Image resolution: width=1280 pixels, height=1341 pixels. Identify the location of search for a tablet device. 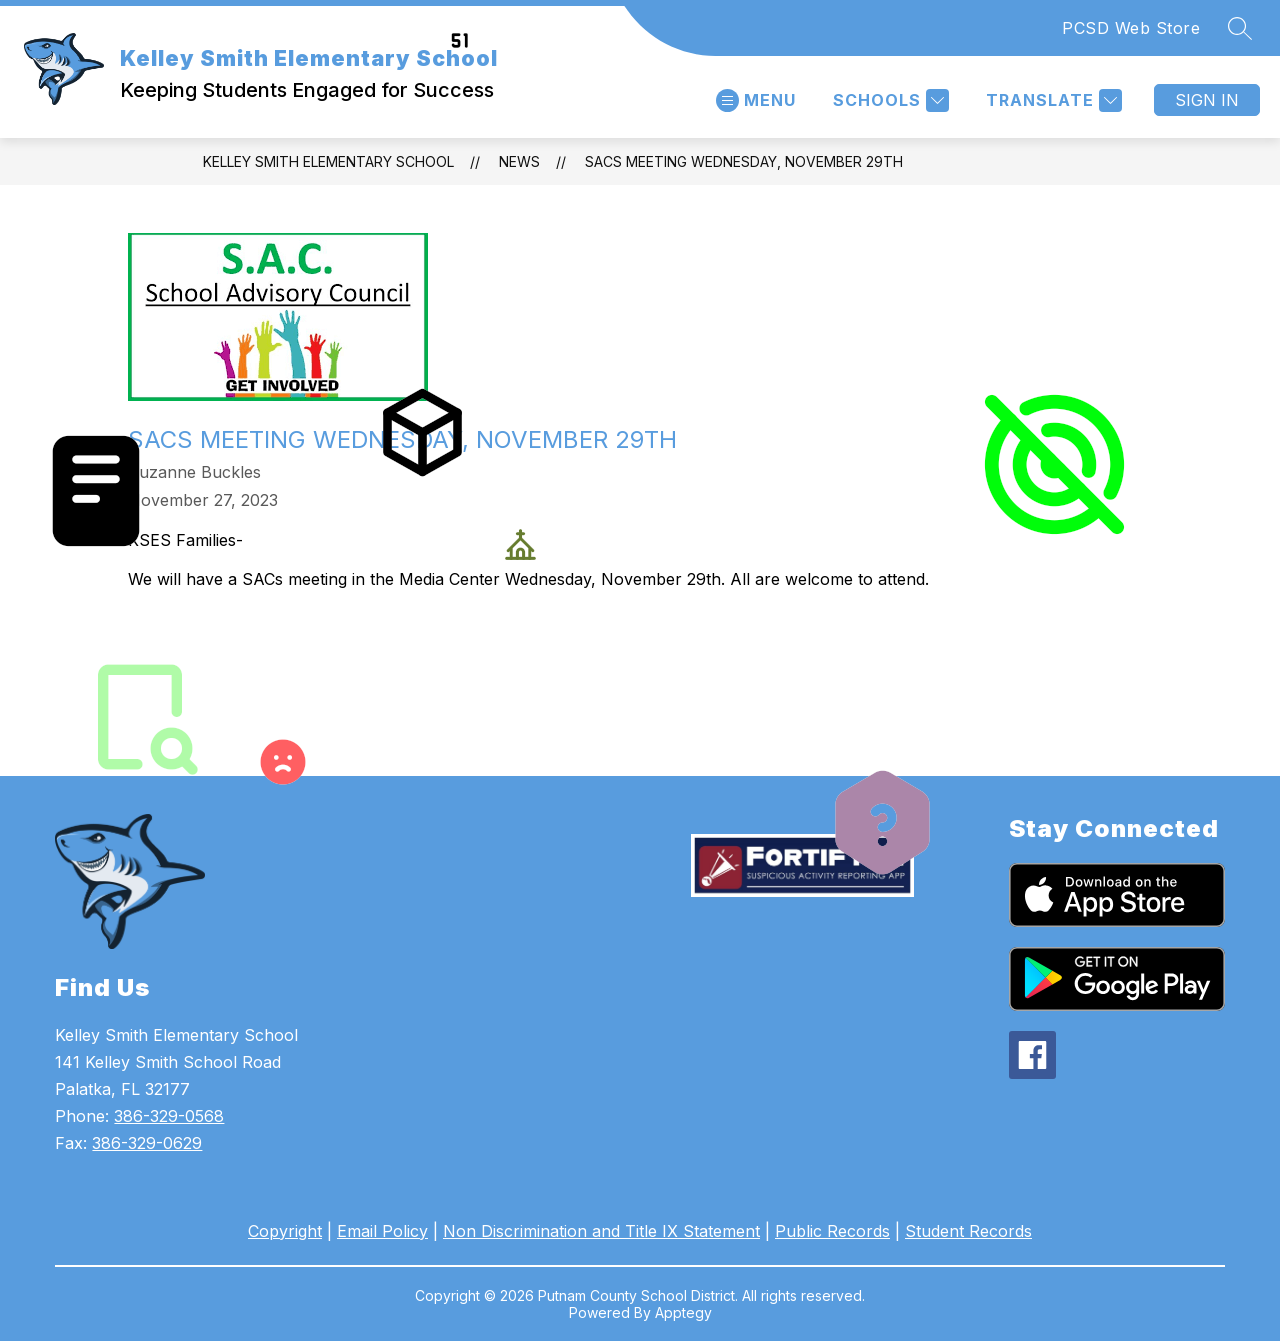
(140, 717).